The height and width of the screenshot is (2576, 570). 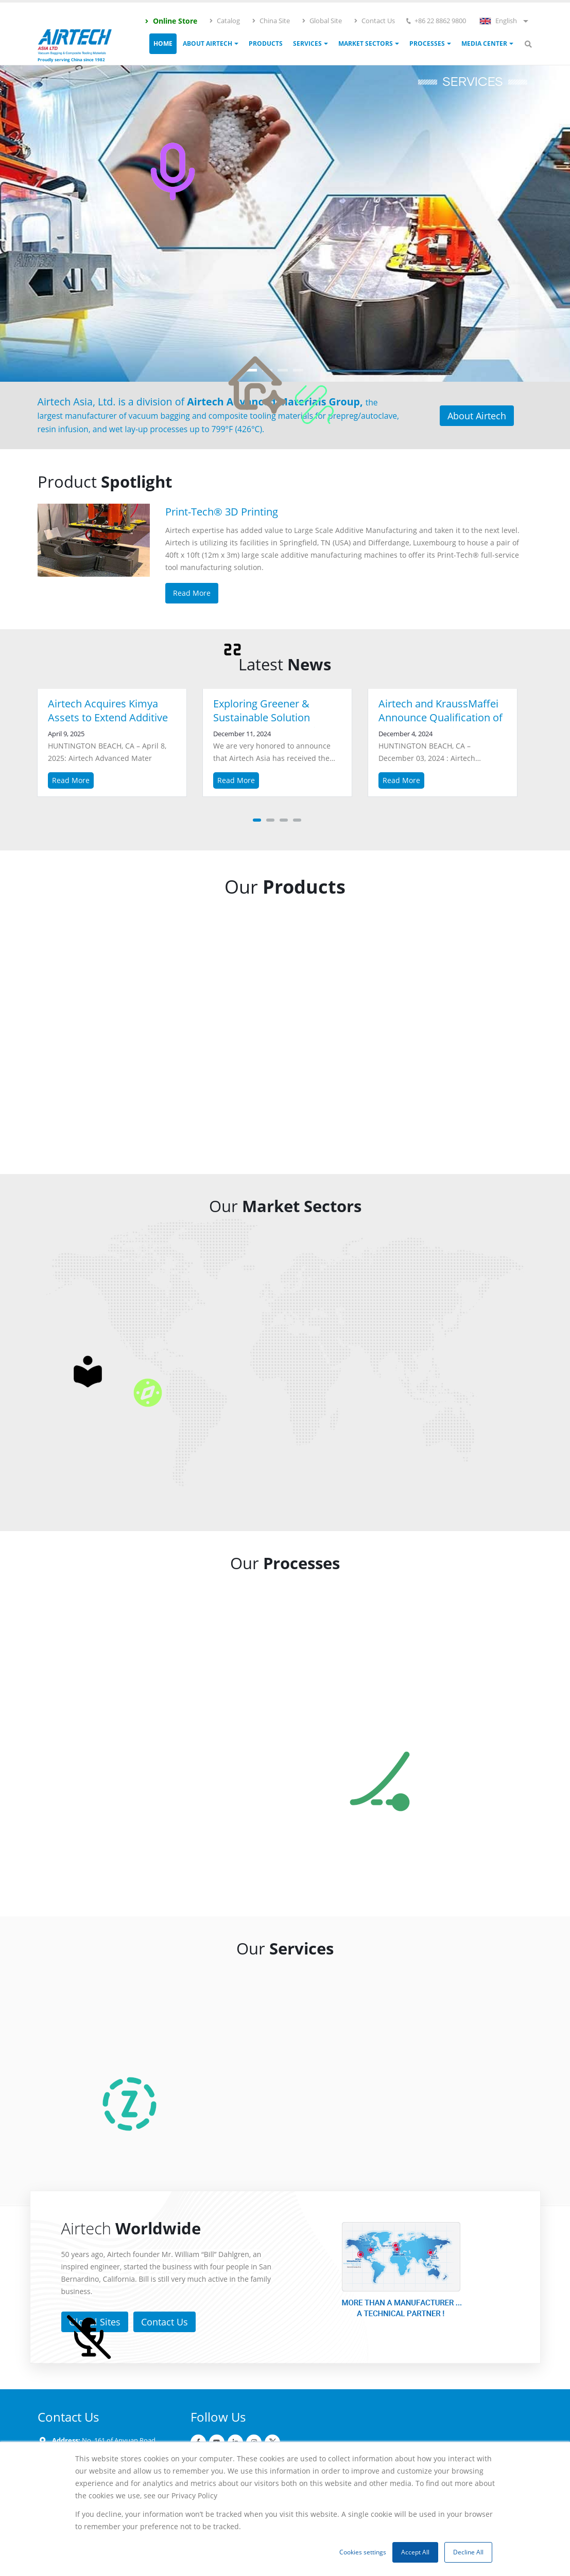 What do you see at coordinates (314, 404) in the screenshot?
I see `access freehand drawing or annotation tools` at bounding box center [314, 404].